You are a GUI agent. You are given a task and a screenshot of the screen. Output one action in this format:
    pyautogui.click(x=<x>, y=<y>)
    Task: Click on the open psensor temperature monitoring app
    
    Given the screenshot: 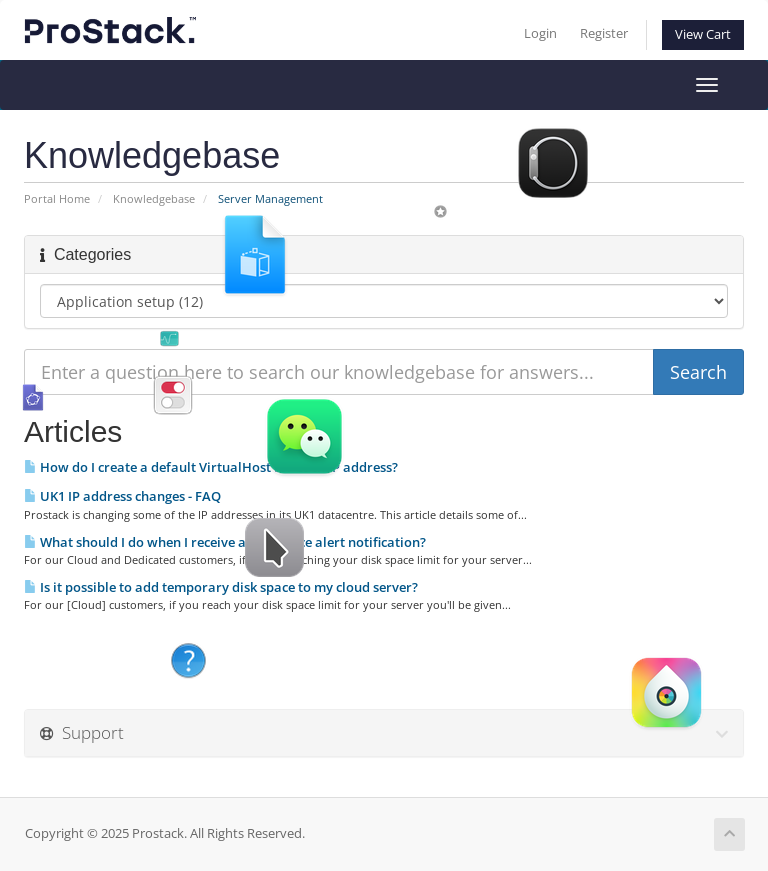 What is the action you would take?
    pyautogui.click(x=169, y=338)
    